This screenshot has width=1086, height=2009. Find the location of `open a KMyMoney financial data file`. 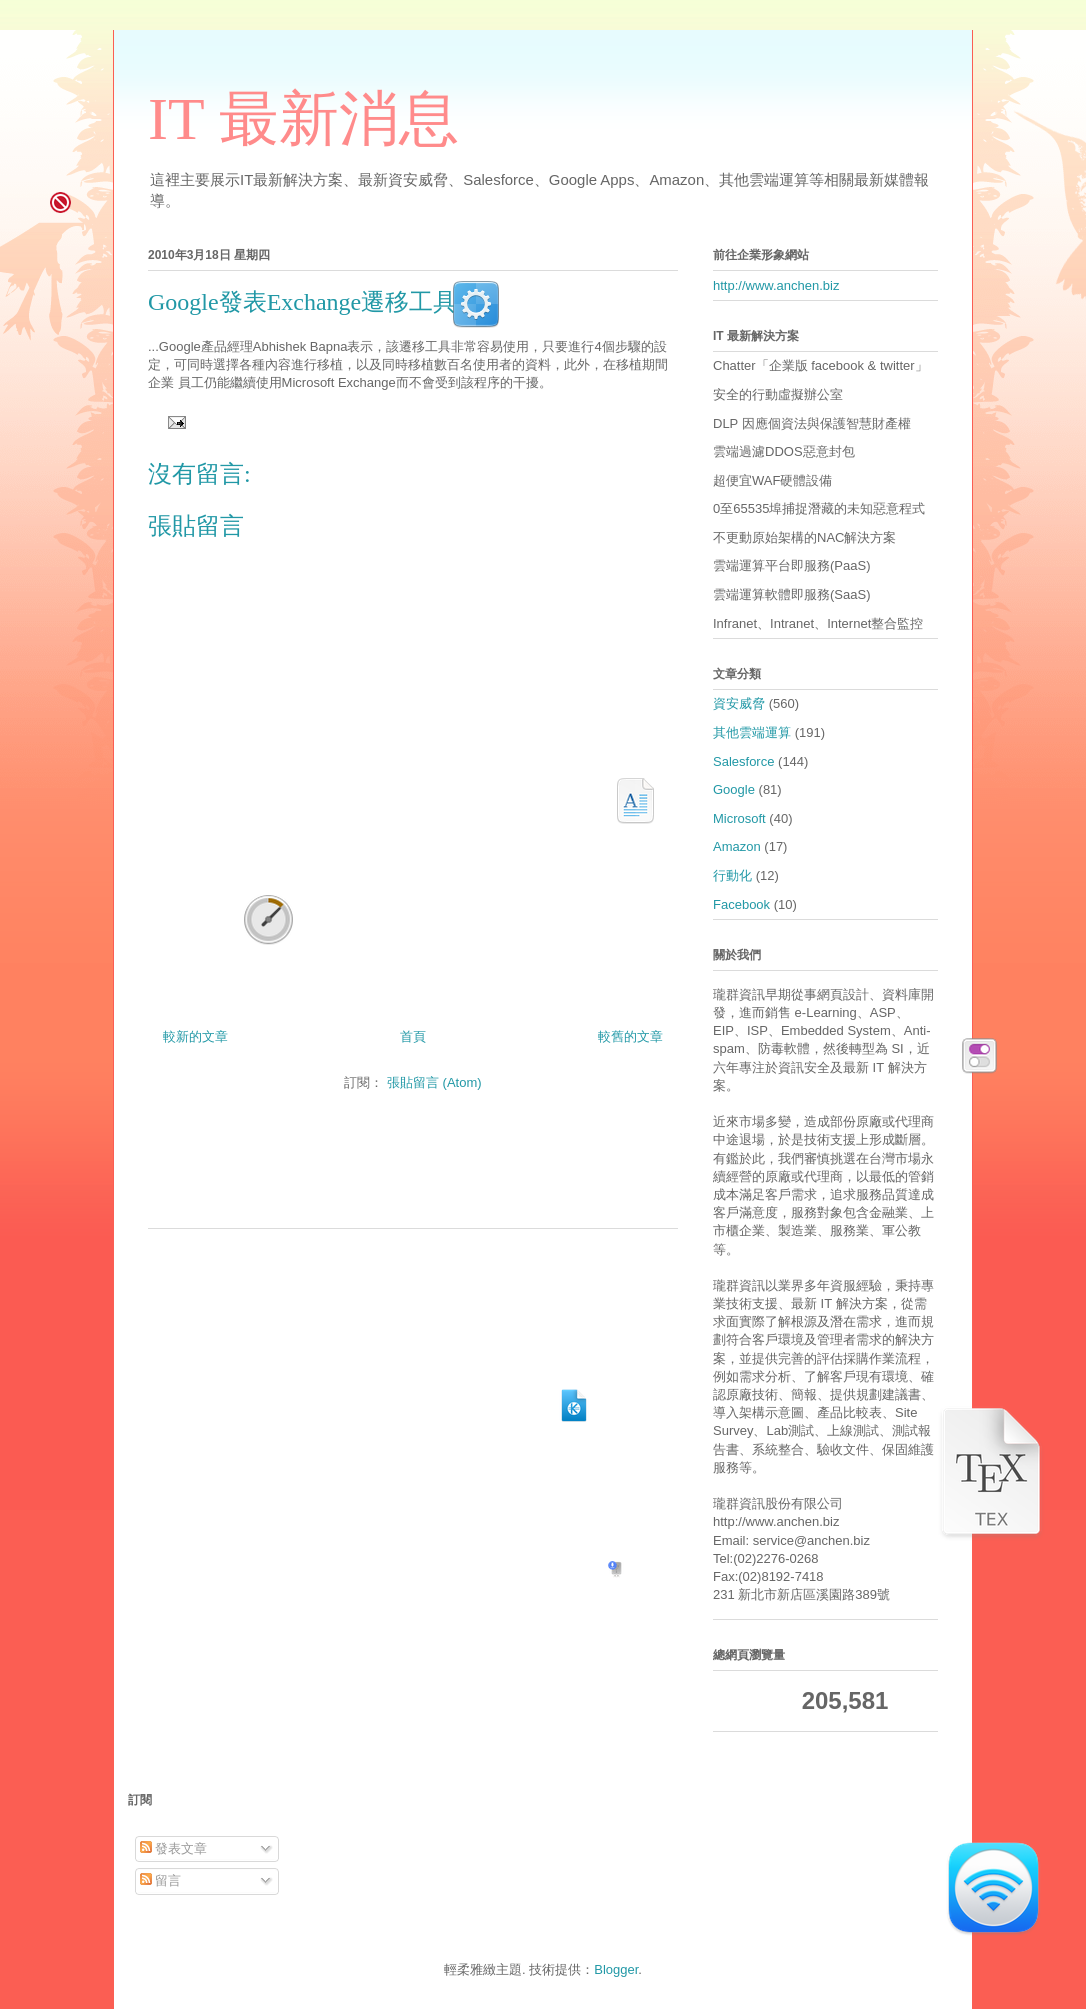

open a KMyMoney financial data file is located at coordinates (574, 1406).